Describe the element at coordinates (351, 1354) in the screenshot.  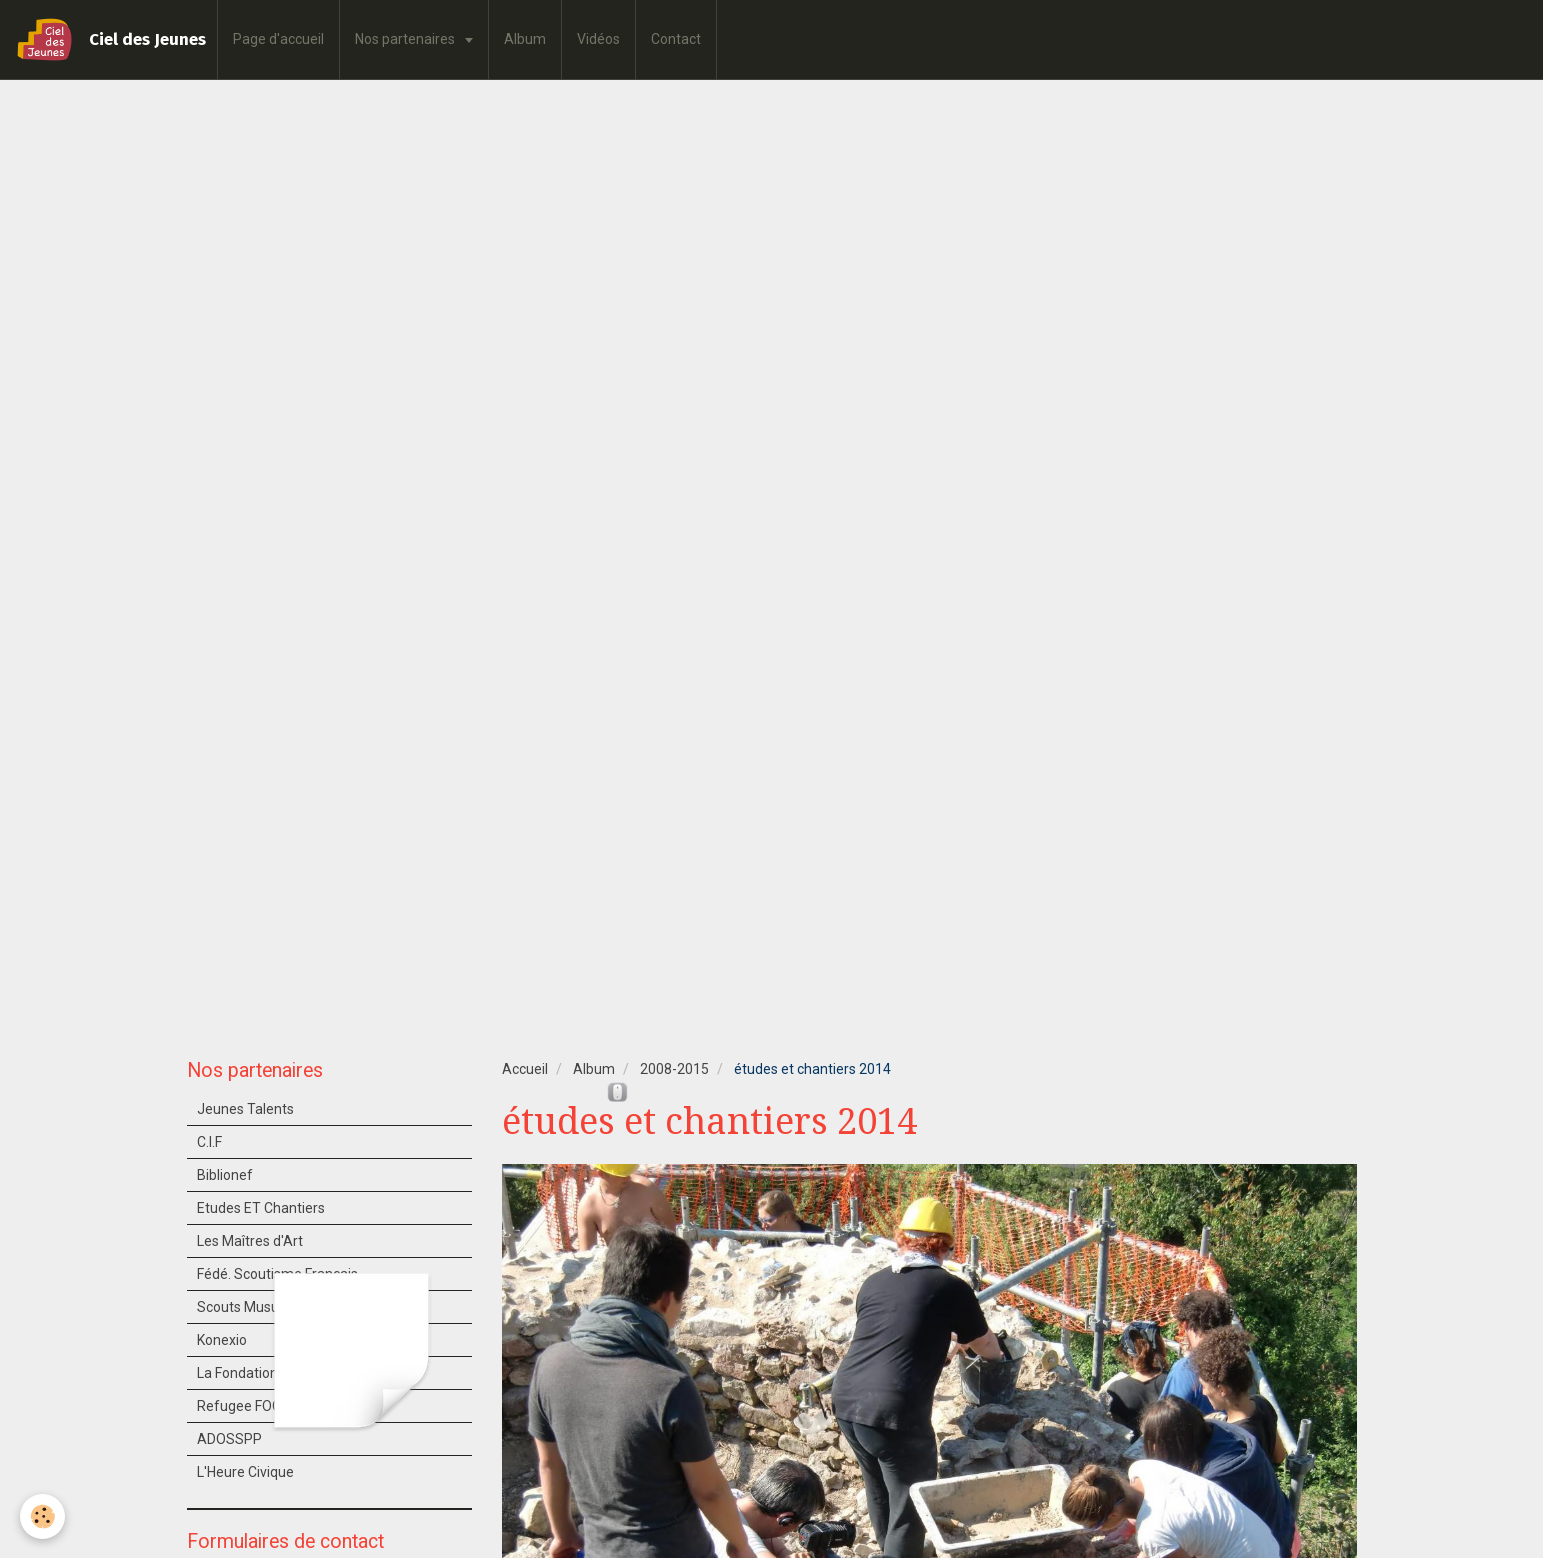
I see `unknown or unrecognized clipping file type` at that location.